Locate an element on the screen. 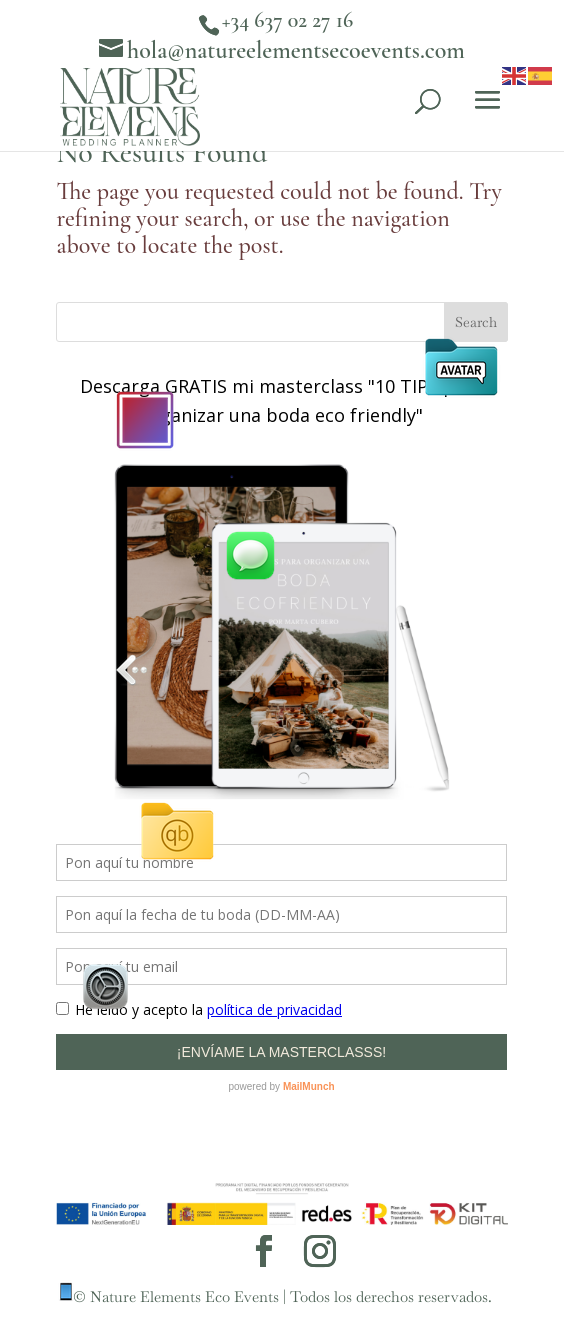  go back to the previous screen or page is located at coordinates (132, 670).